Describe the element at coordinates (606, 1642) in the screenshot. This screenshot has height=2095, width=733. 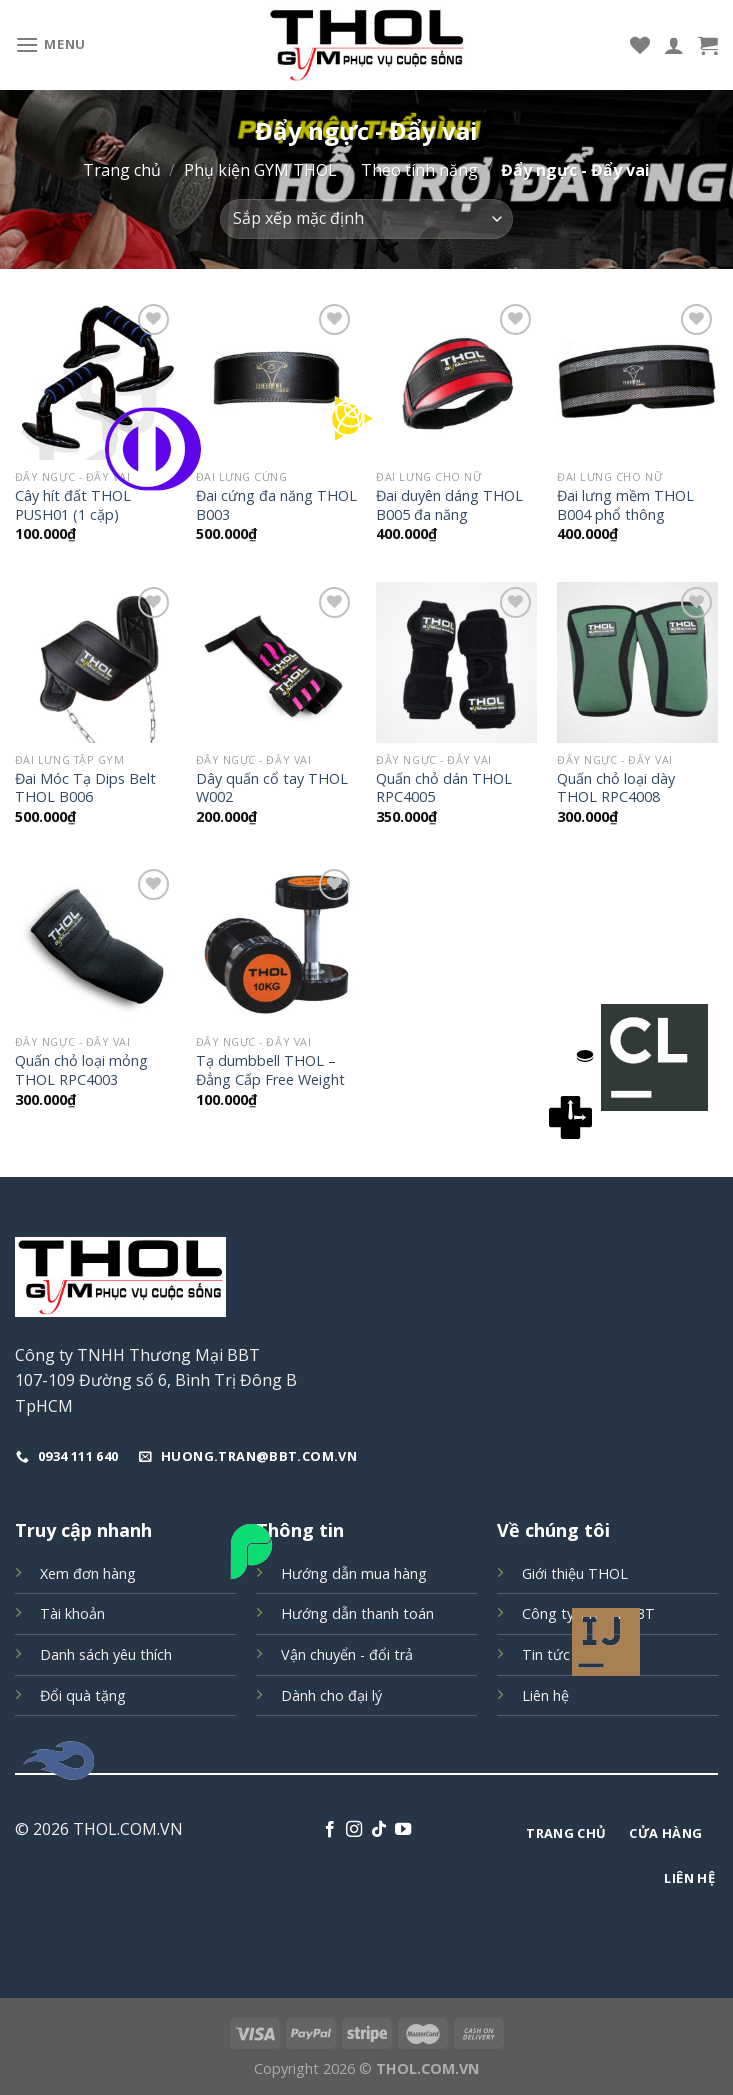
I see `open IntelliJ IDEA application` at that location.